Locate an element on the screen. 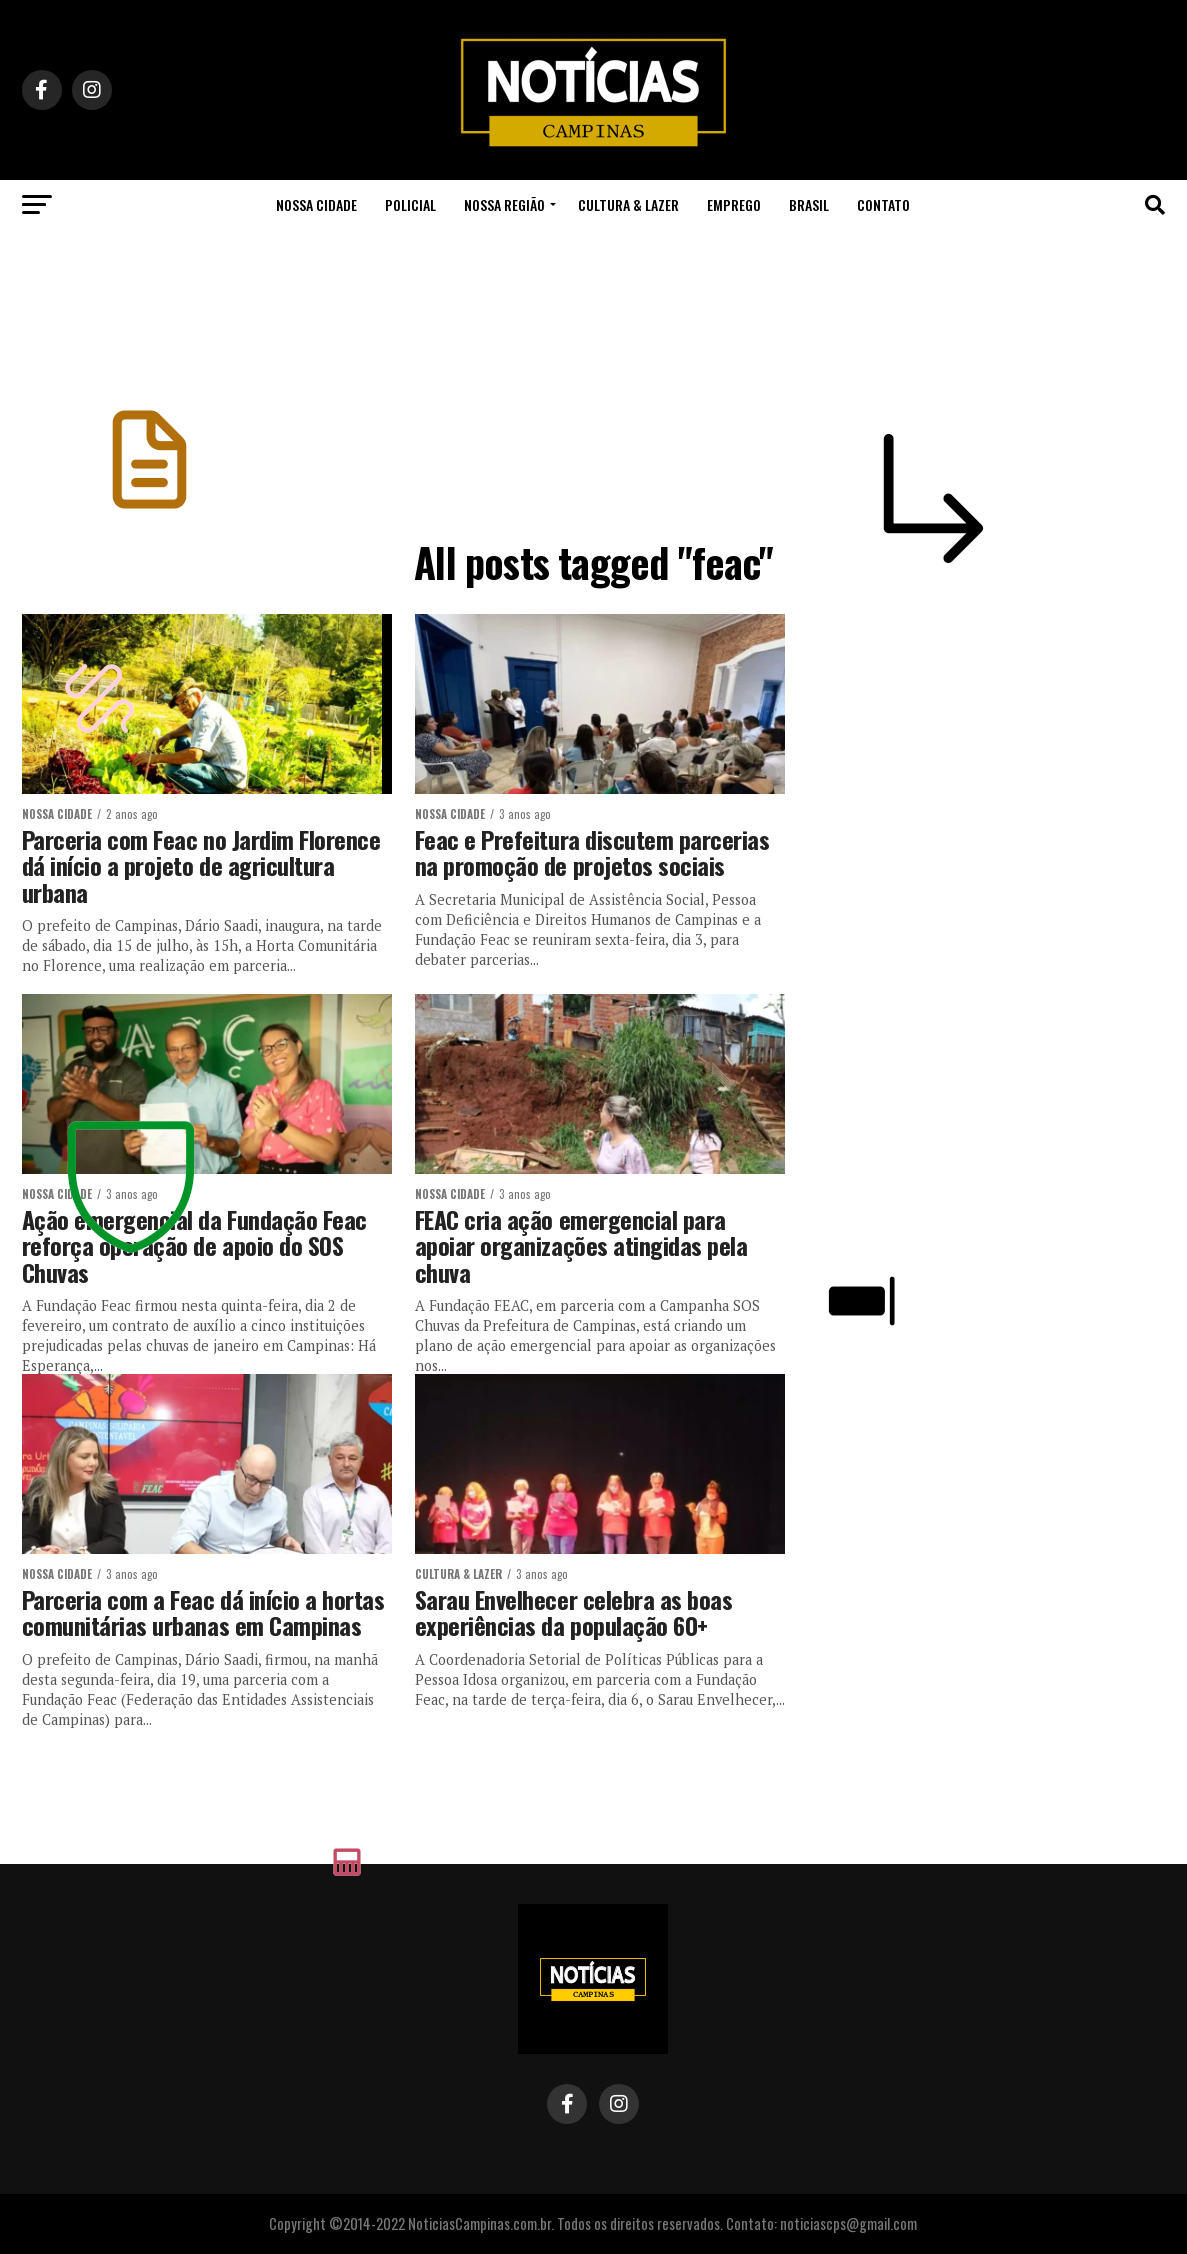 Image resolution: width=1187 pixels, height=2254 pixels. view document contents is located at coordinates (149, 459).